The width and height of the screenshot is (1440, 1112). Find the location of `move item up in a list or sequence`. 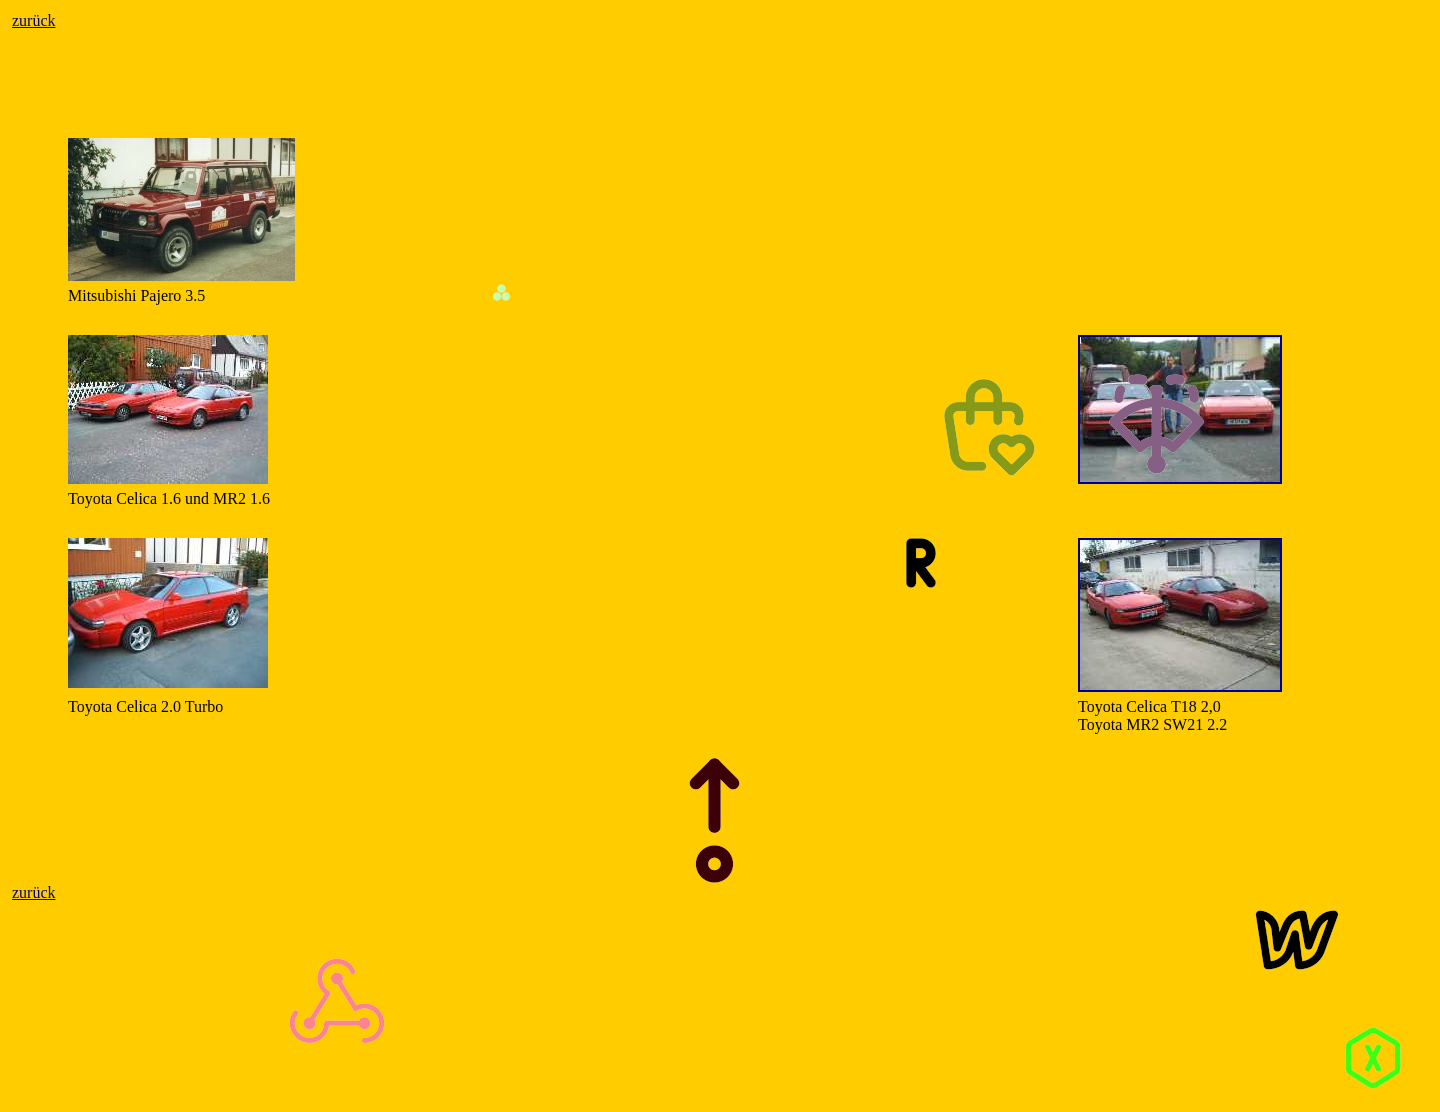

move item up in a list or sequence is located at coordinates (714, 820).